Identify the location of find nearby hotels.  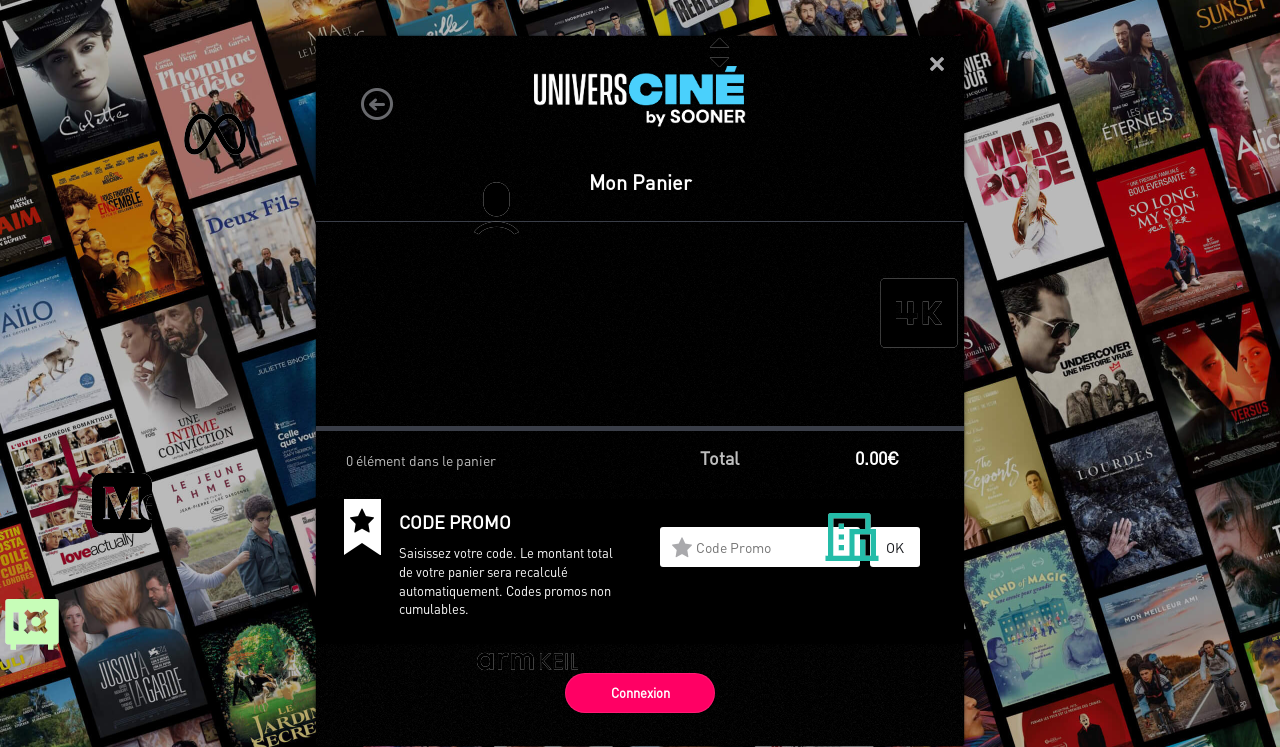
(852, 537).